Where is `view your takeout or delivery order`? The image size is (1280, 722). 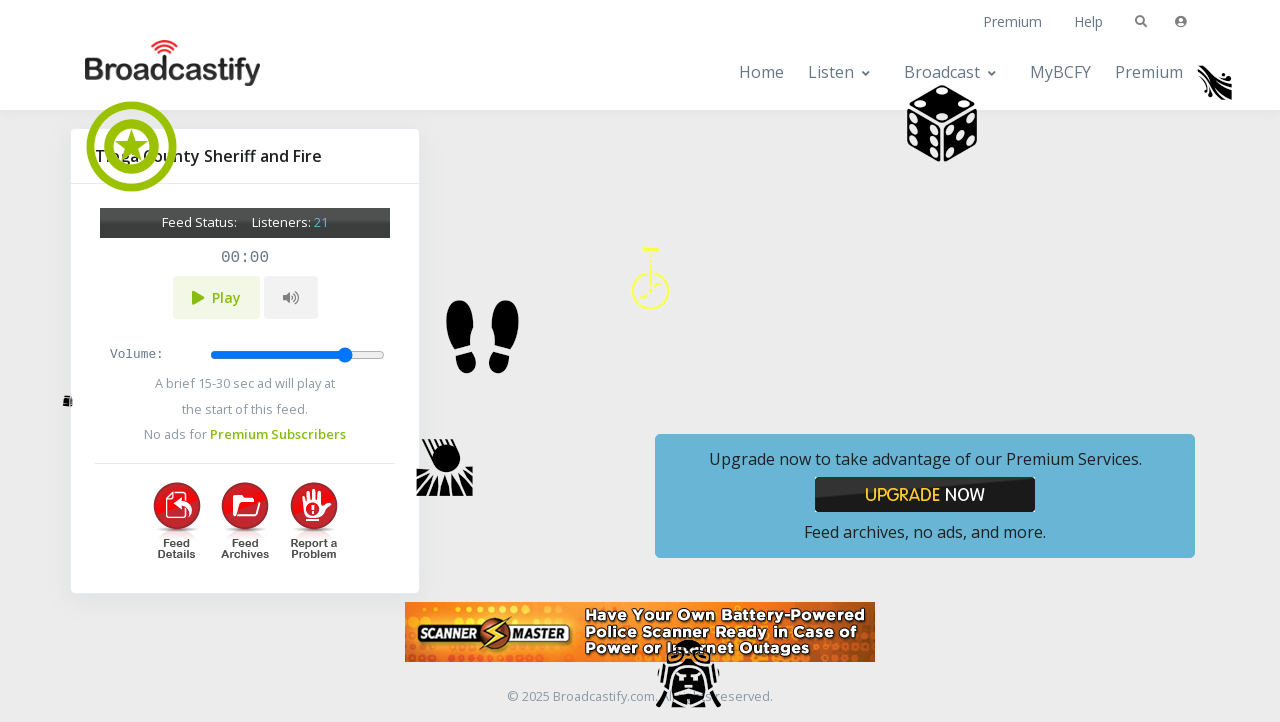
view your takeout or delivery order is located at coordinates (68, 400).